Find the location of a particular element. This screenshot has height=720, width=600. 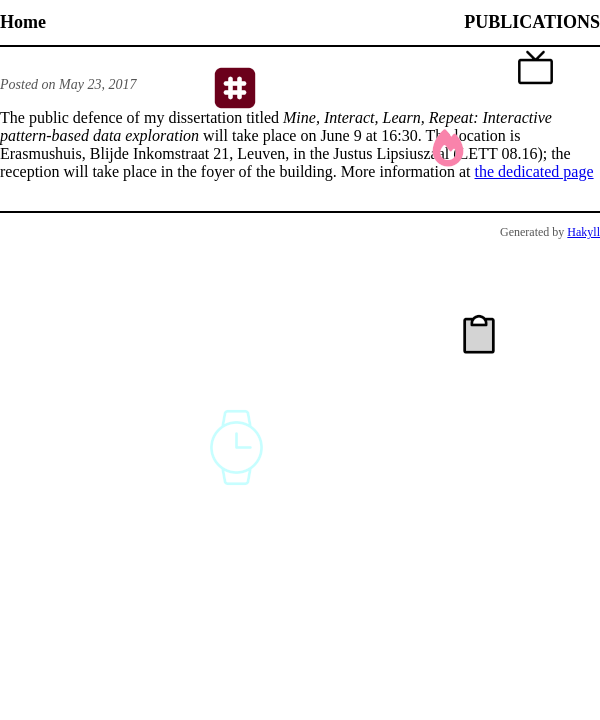

access TV or video streaming features is located at coordinates (535, 69).